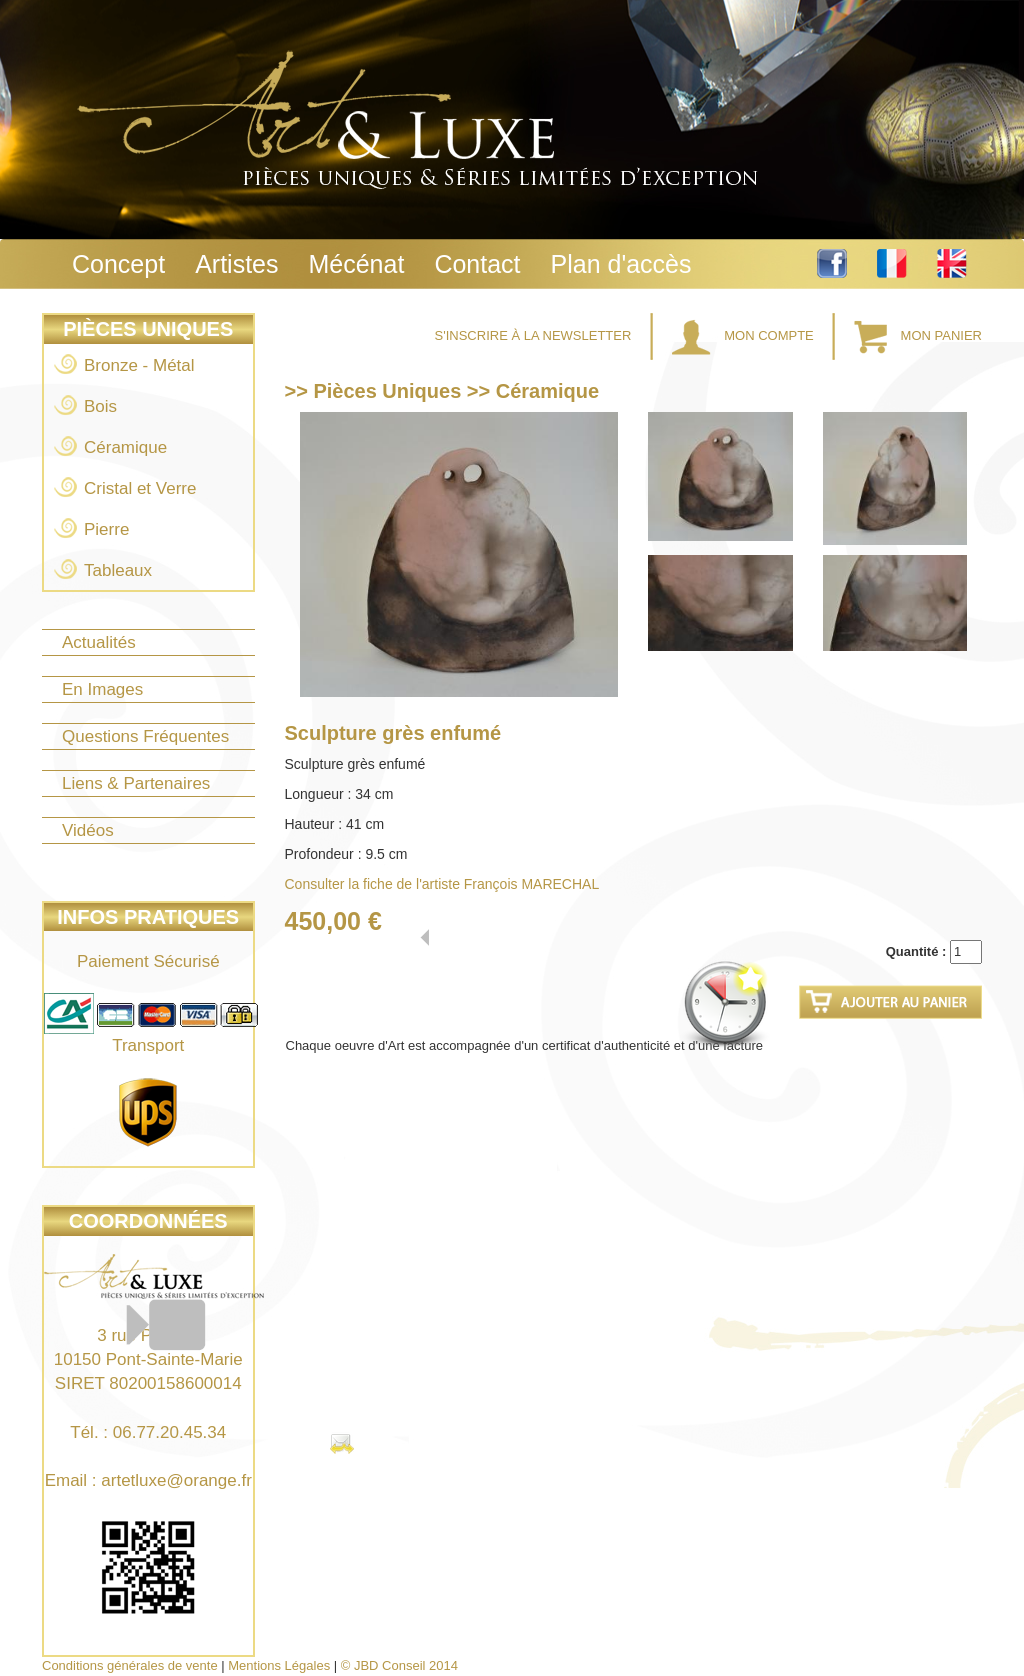  What do you see at coordinates (166, 1322) in the screenshot?
I see `video file type indicator` at bounding box center [166, 1322].